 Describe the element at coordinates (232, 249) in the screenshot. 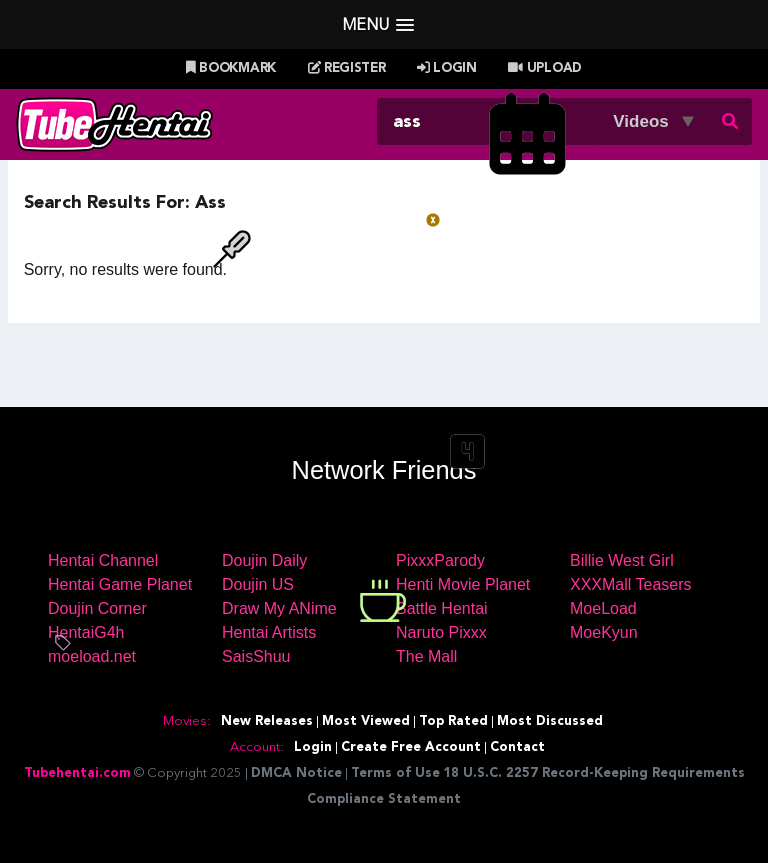

I see `access settings or configuration options` at that location.